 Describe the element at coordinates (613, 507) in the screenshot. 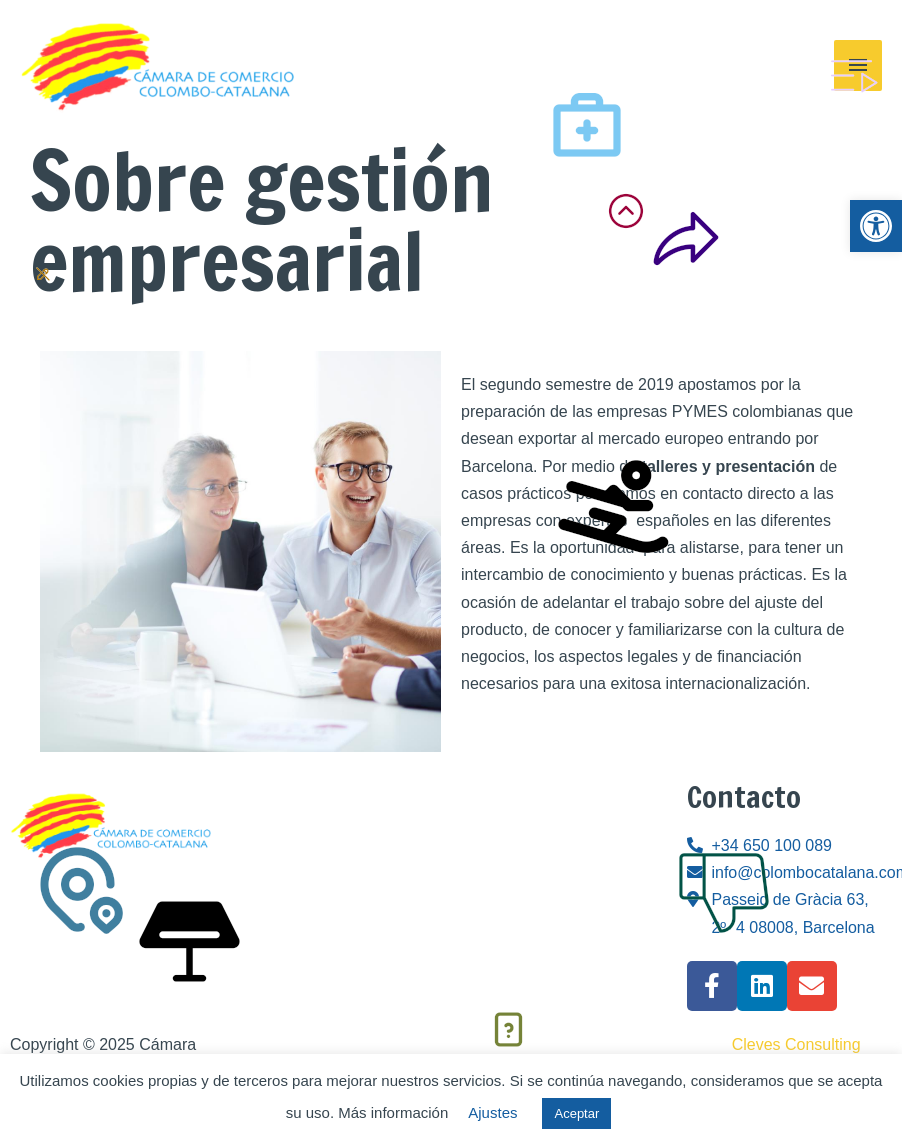

I see `access skiing or winter sports activities` at that location.